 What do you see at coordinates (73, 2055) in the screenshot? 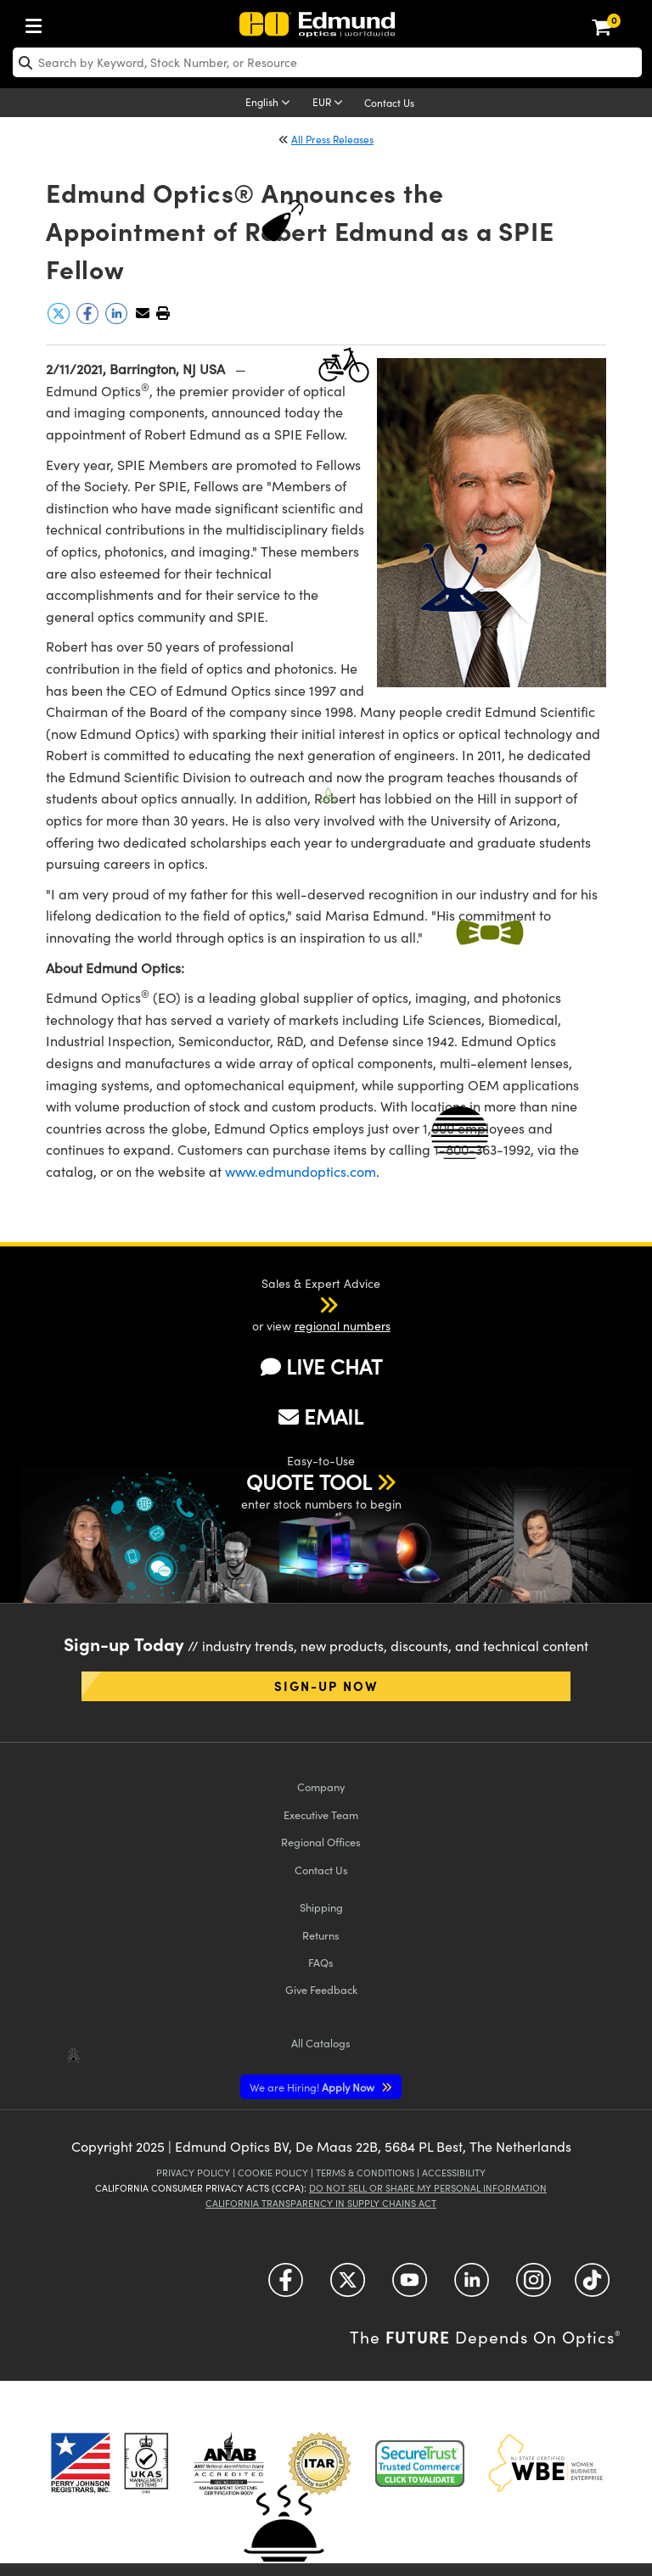
I see `indicates insect or pest-related content` at bounding box center [73, 2055].